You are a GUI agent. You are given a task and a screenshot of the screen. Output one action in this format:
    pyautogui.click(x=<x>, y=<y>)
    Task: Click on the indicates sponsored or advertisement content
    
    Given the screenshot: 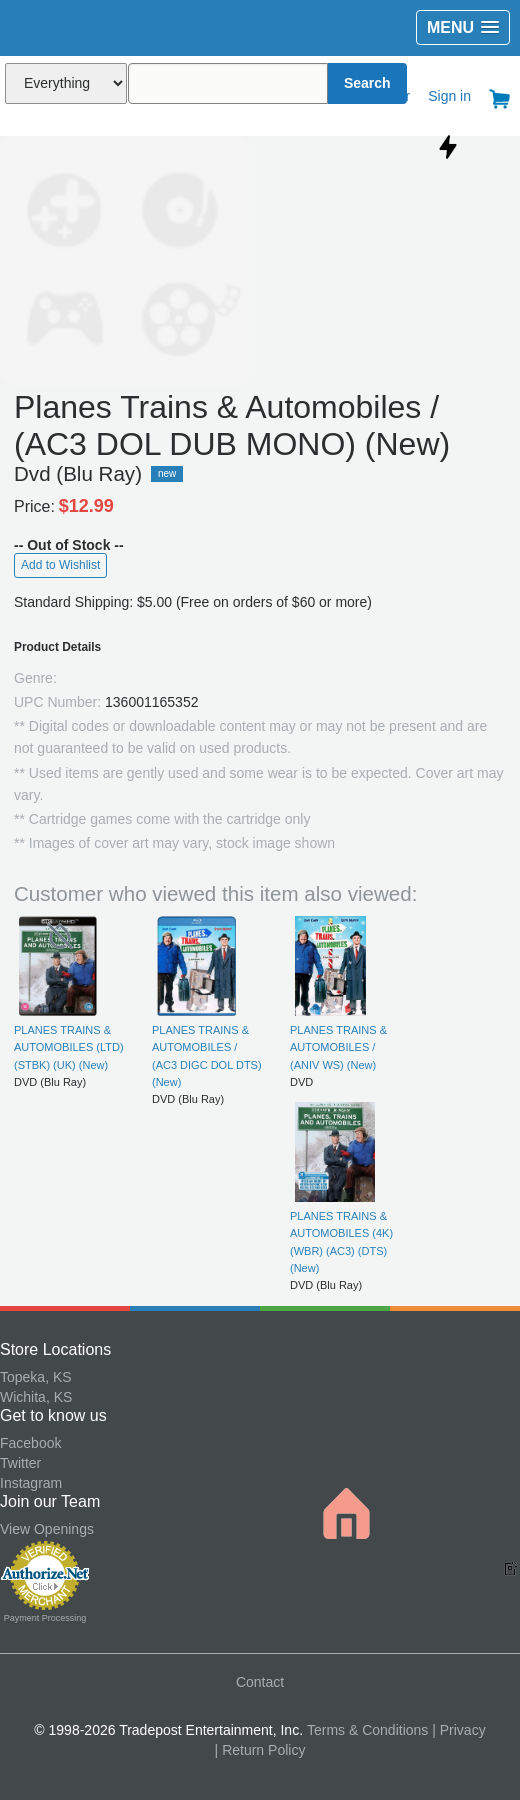 What is the action you would take?
    pyautogui.click(x=510, y=1568)
    